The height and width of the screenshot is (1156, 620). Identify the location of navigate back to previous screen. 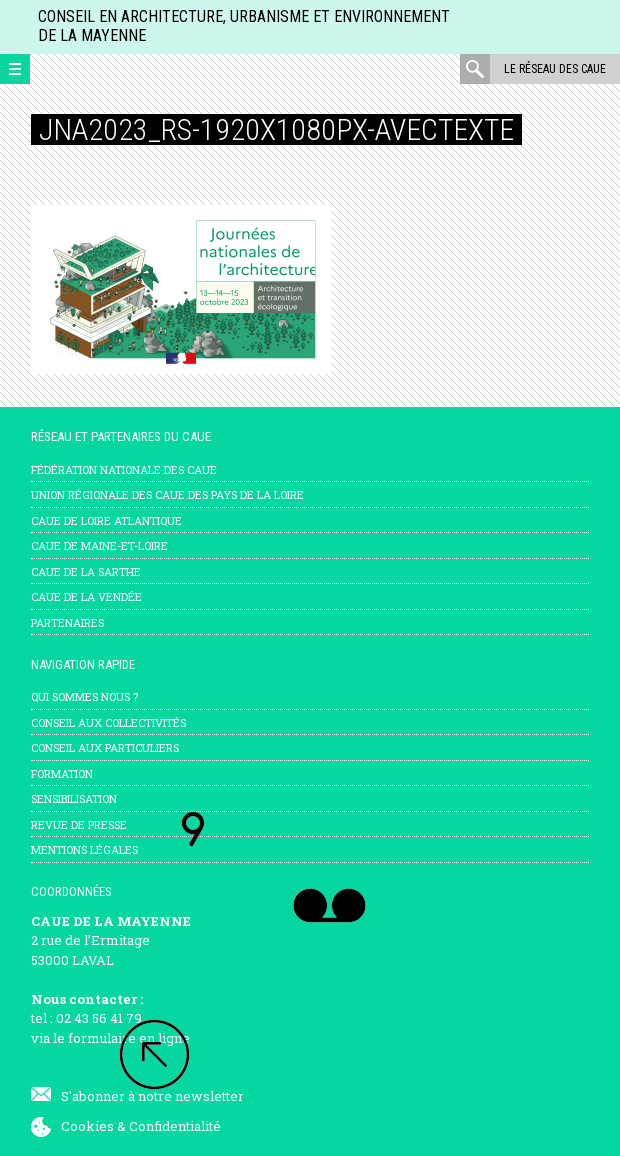
(154, 1054).